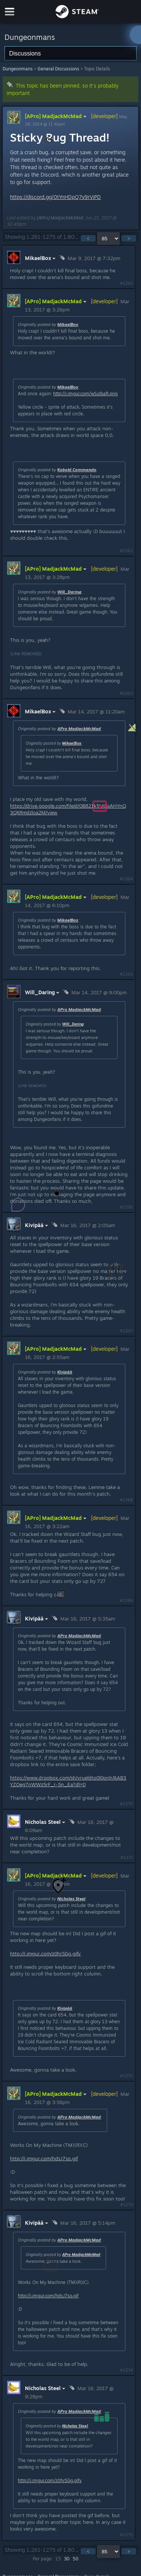  What do you see at coordinates (100, 806) in the screenshot?
I see `enable picture-in-picture mode` at bounding box center [100, 806].